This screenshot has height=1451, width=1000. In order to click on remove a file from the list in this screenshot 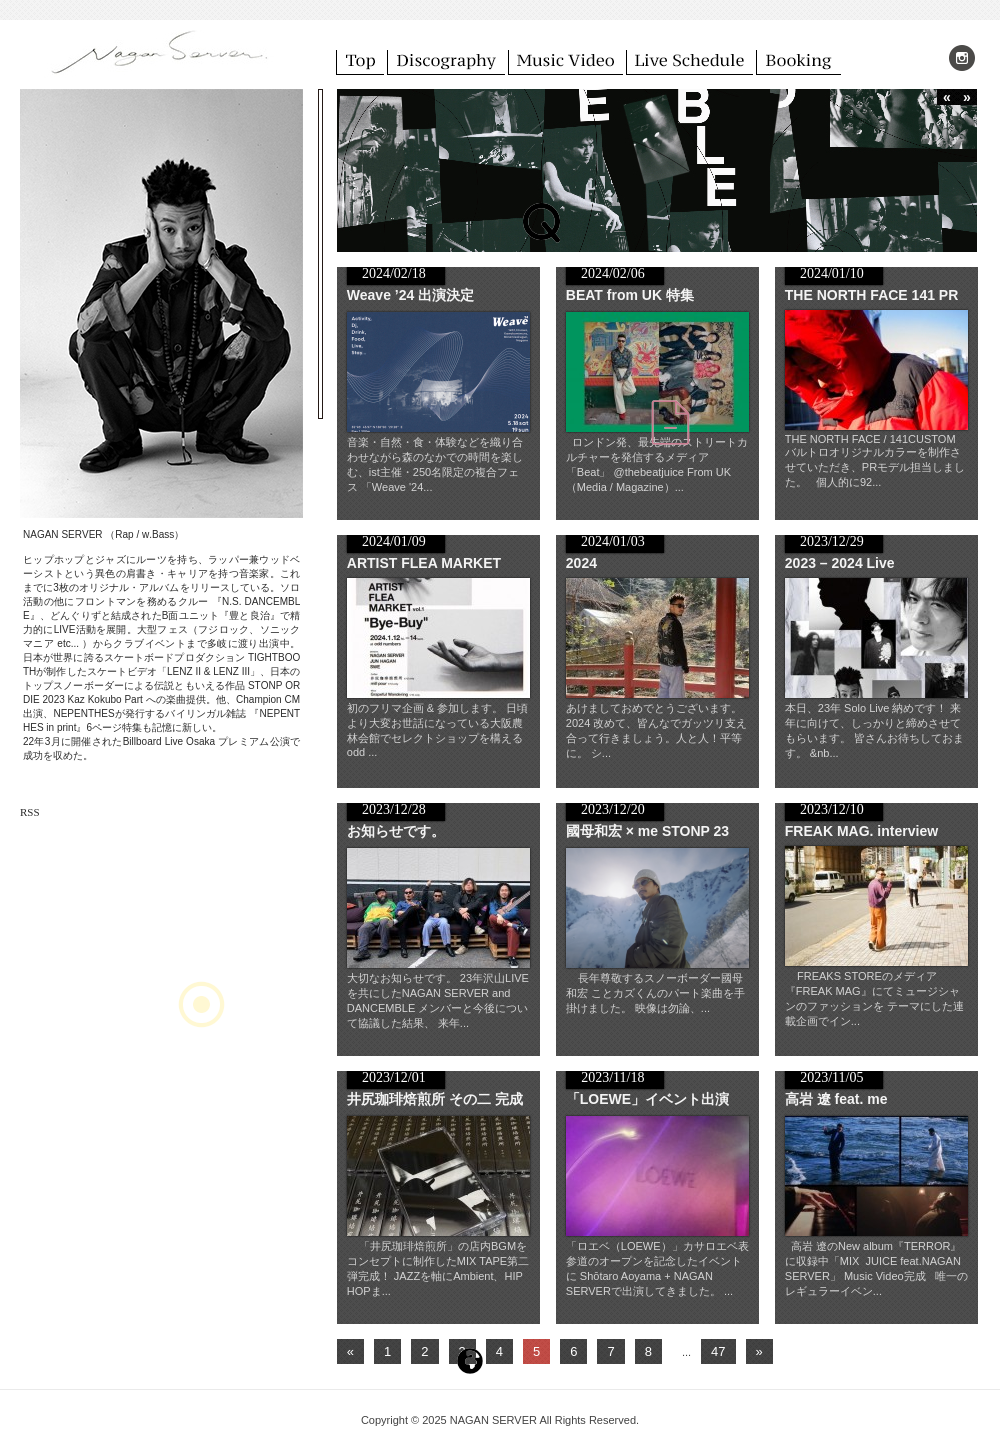, I will do `click(670, 422)`.